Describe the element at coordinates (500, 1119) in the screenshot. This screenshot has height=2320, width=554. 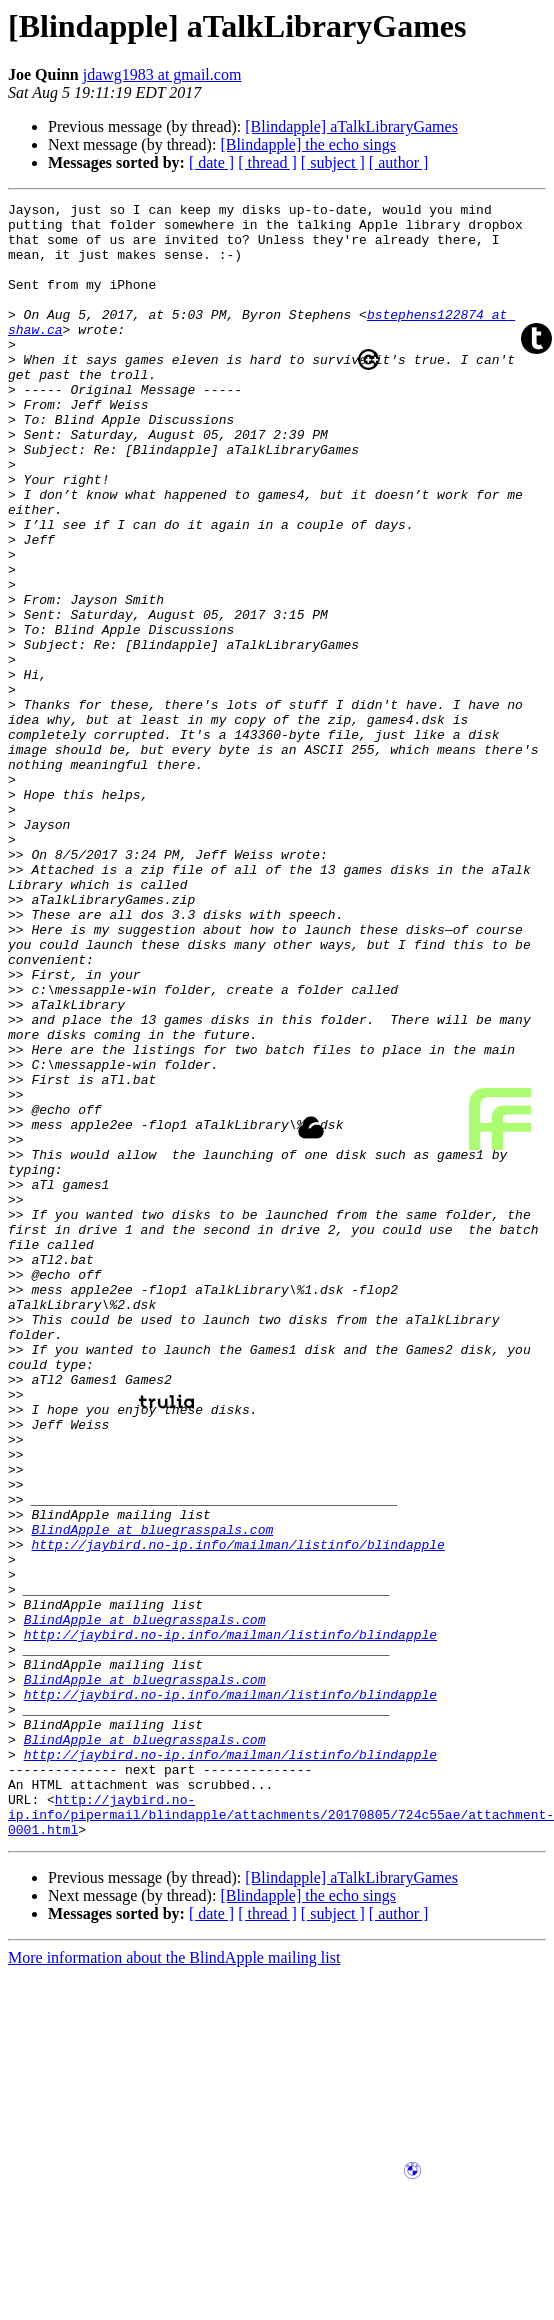
I see `open the Farfetch app` at that location.